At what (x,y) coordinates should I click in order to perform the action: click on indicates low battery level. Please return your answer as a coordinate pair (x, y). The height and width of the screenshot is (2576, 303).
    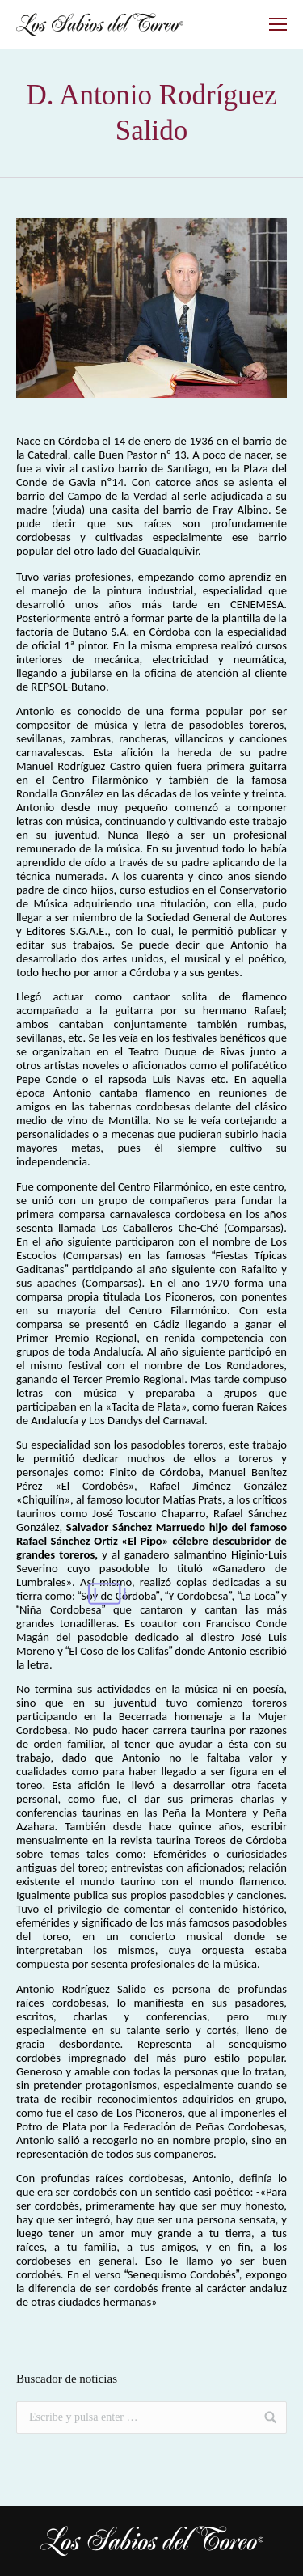
    Looking at the image, I should click on (106, 1593).